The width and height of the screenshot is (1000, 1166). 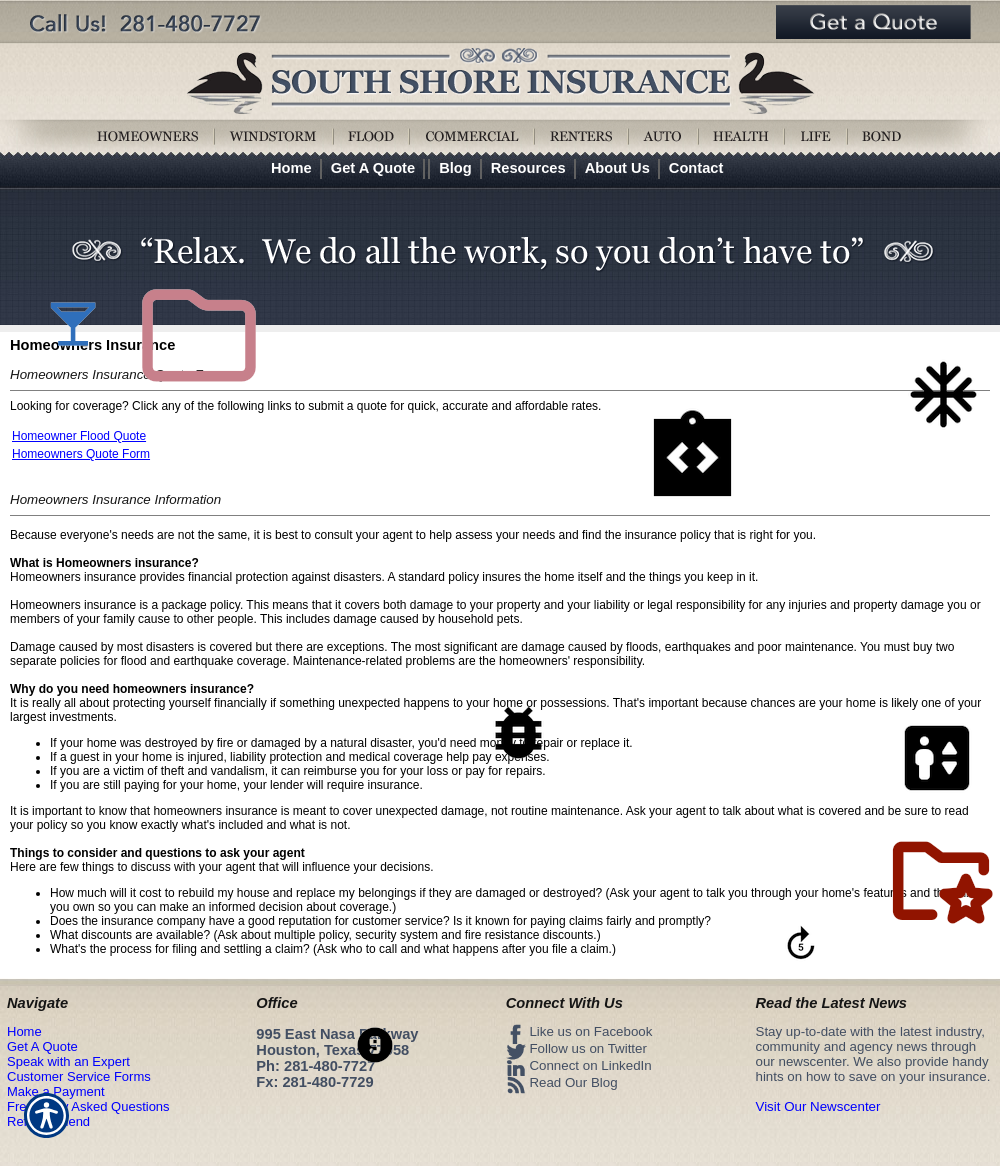 What do you see at coordinates (943, 394) in the screenshot?
I see `toggle air conditioning or cooling settings` at bounding box center [943, 394].